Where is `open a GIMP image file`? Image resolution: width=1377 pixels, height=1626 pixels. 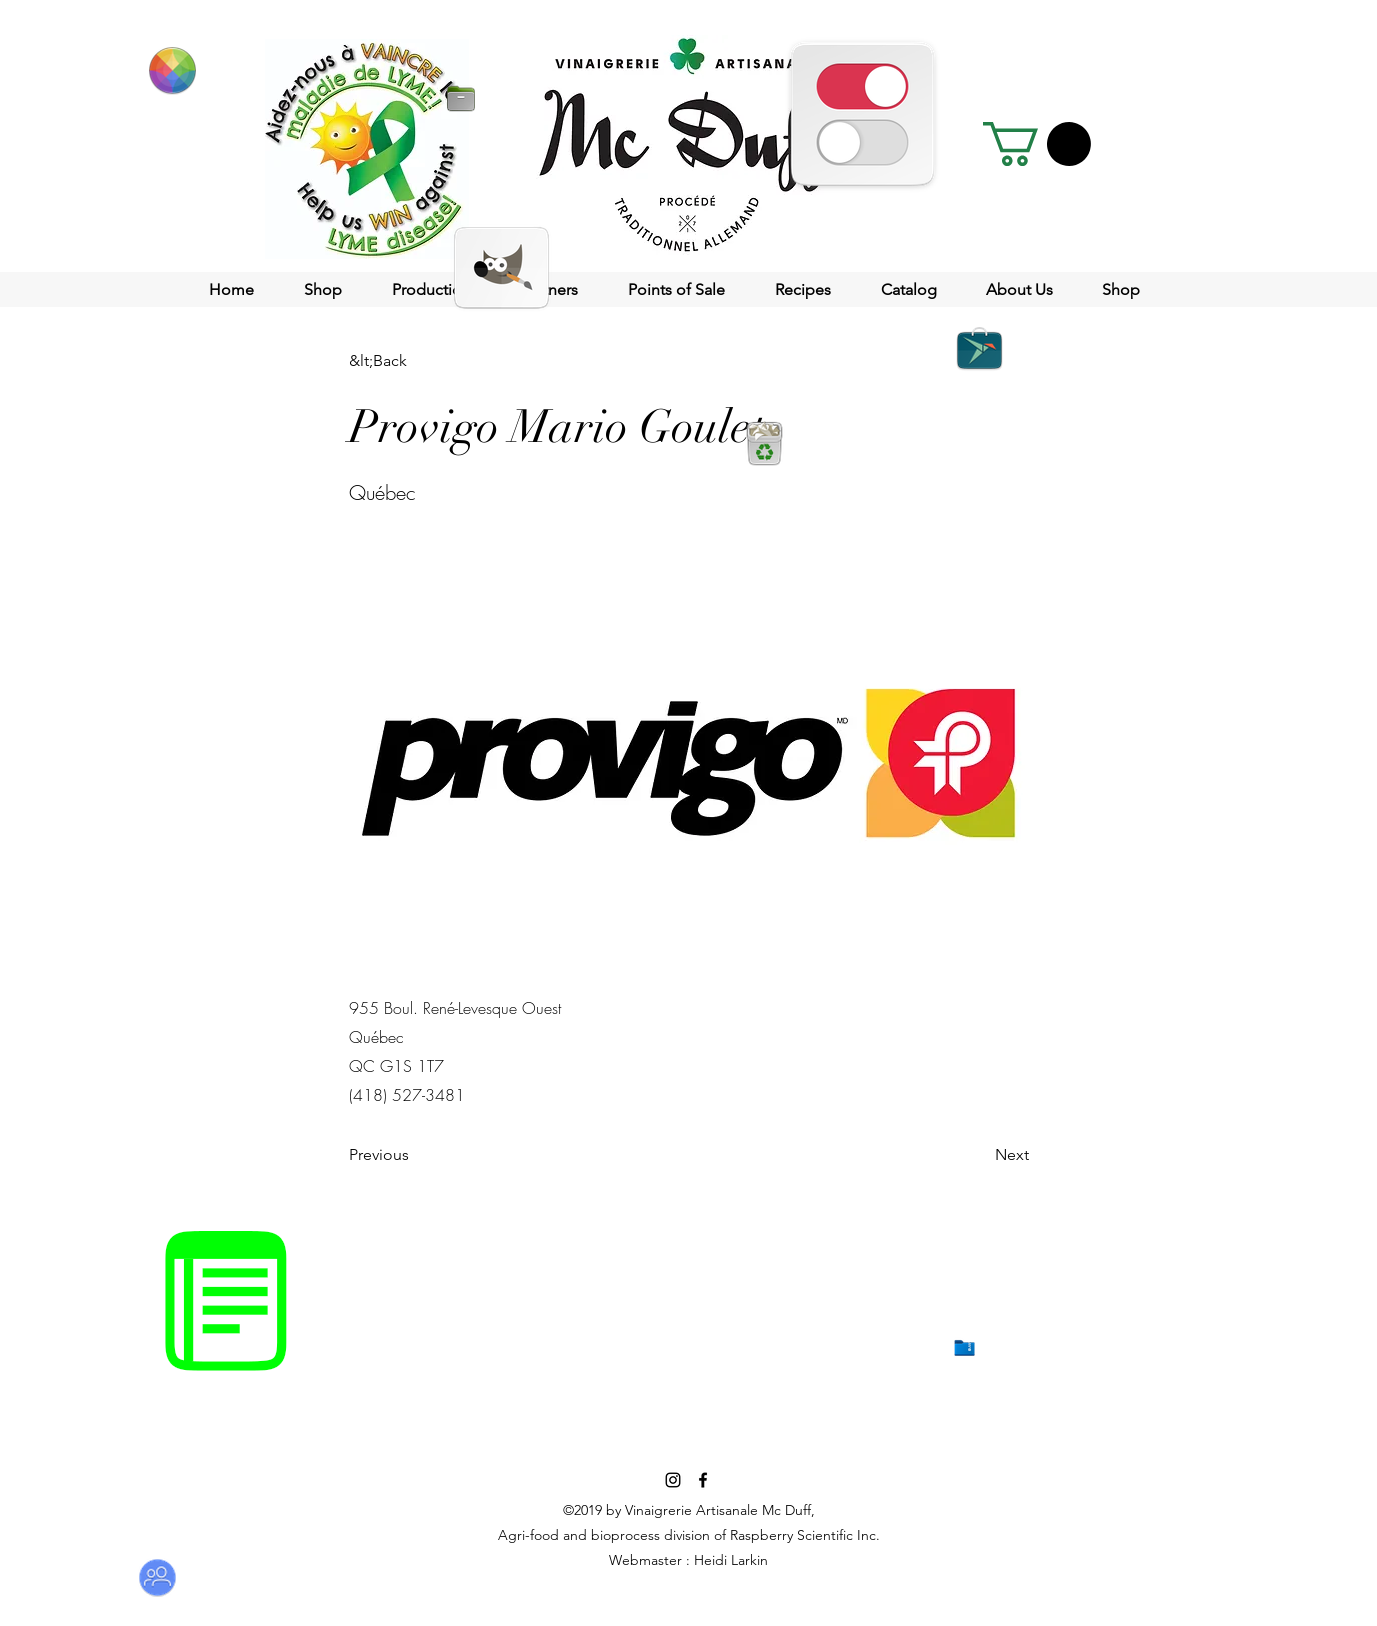 open a GIMP image file is located at coordinates (501, 264).